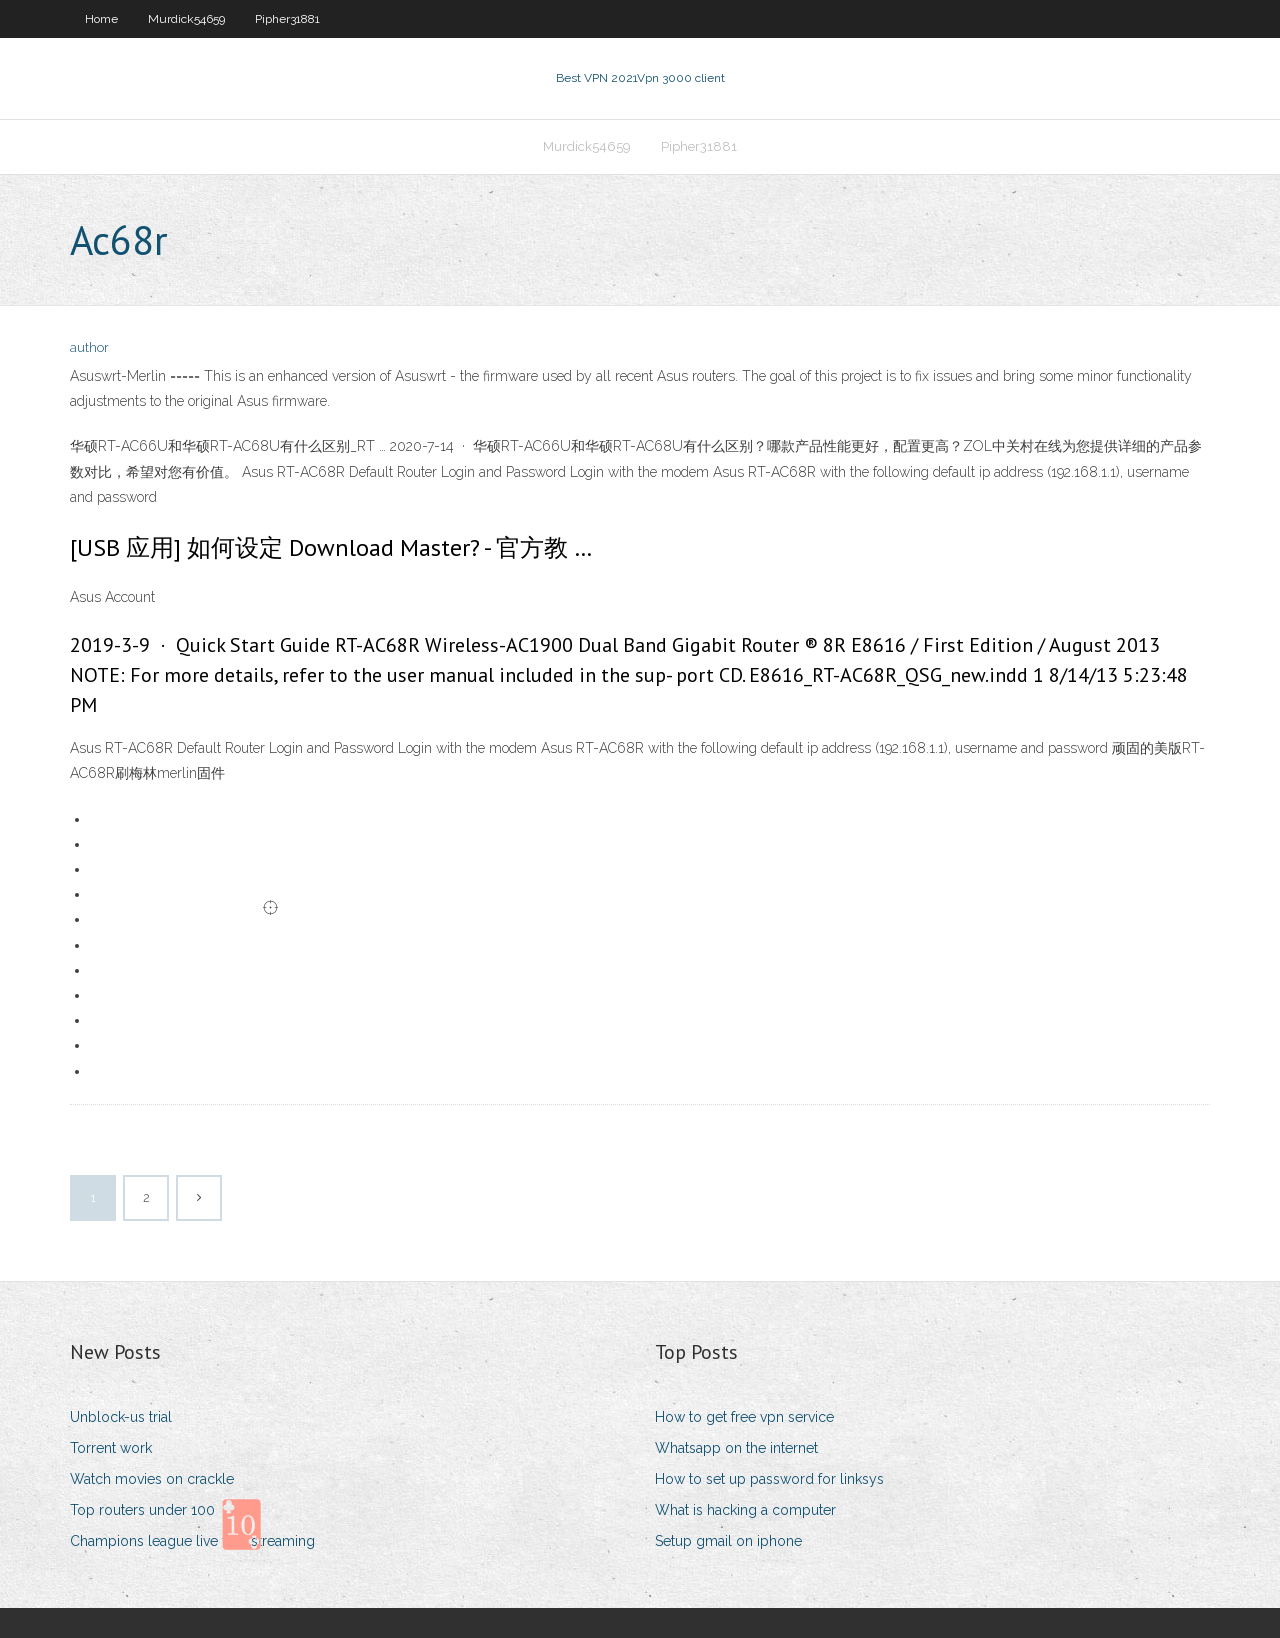 This screenshot has width=1280, height=1638. What do you see at coordinates (270, 907) in the screenshot?
I see `aim or target an object in a game` at bounding box center [270, 907].